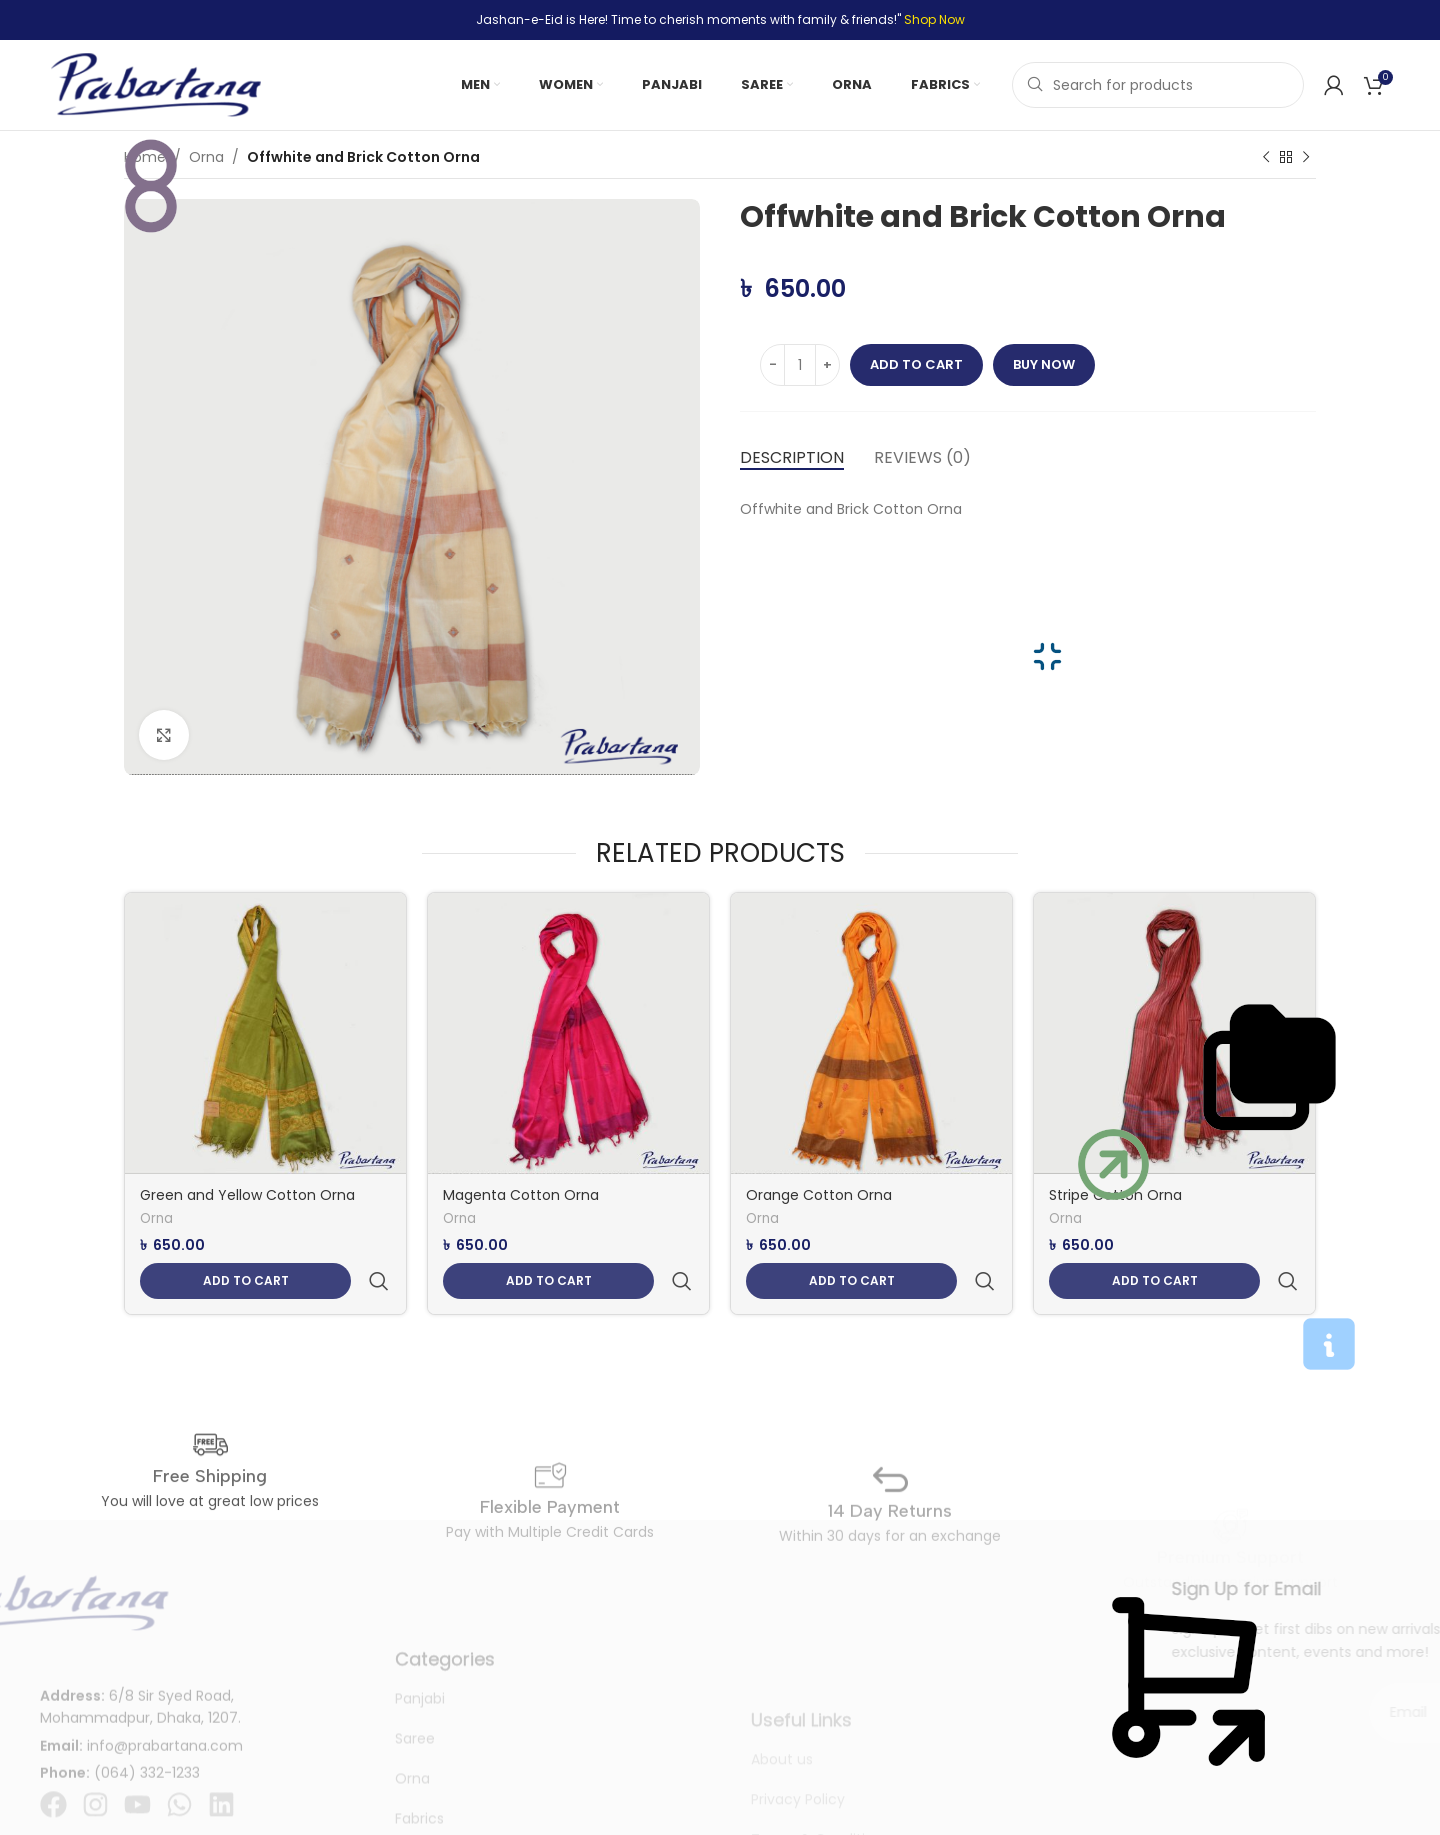 Image resolution: width=1440 pixels, height=1835 pixels. What do you see at coordinates (1329, 1344) in the screenshot?
I see `view more information or details` at bounding box center [1329, 1344].